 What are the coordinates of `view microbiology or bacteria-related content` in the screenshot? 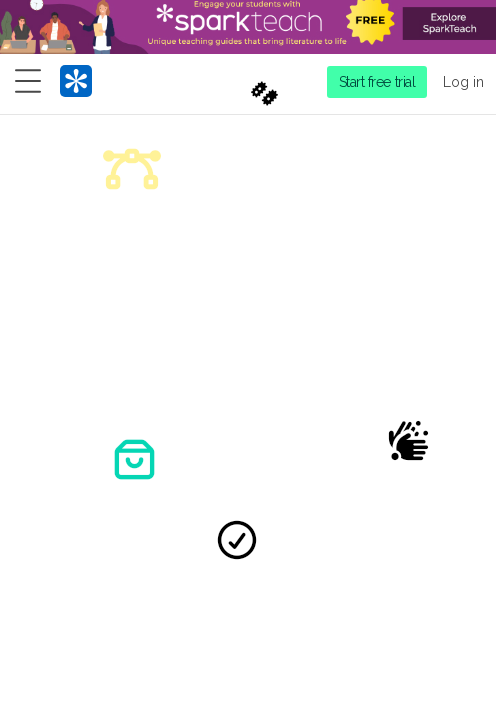 It's located at (264, 93).